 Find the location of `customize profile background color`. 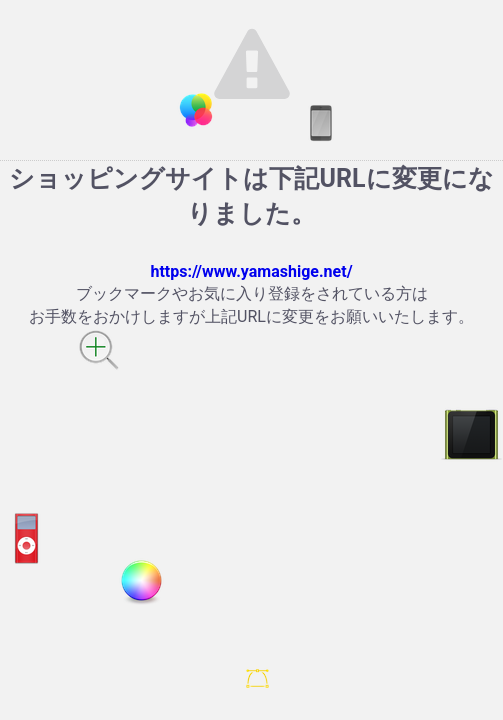

customize profile background color is located at coordinates (141, 580).